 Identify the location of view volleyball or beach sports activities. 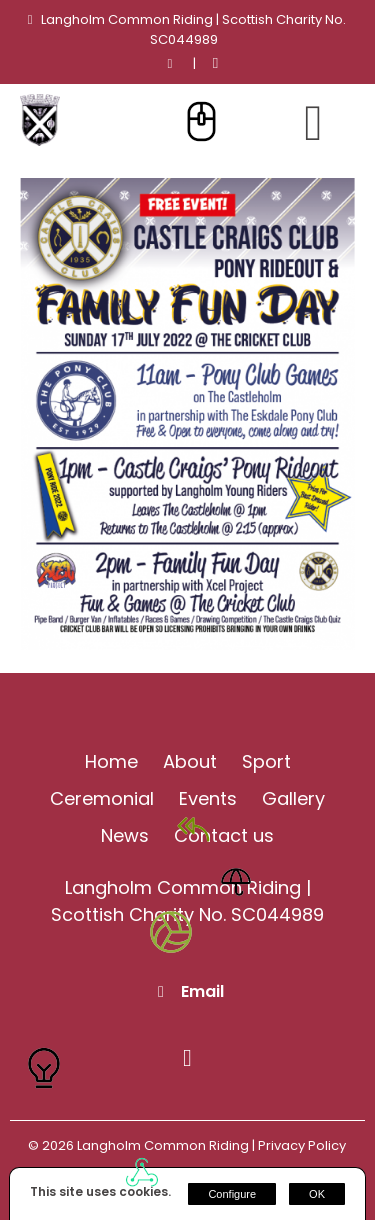
(171, 932).